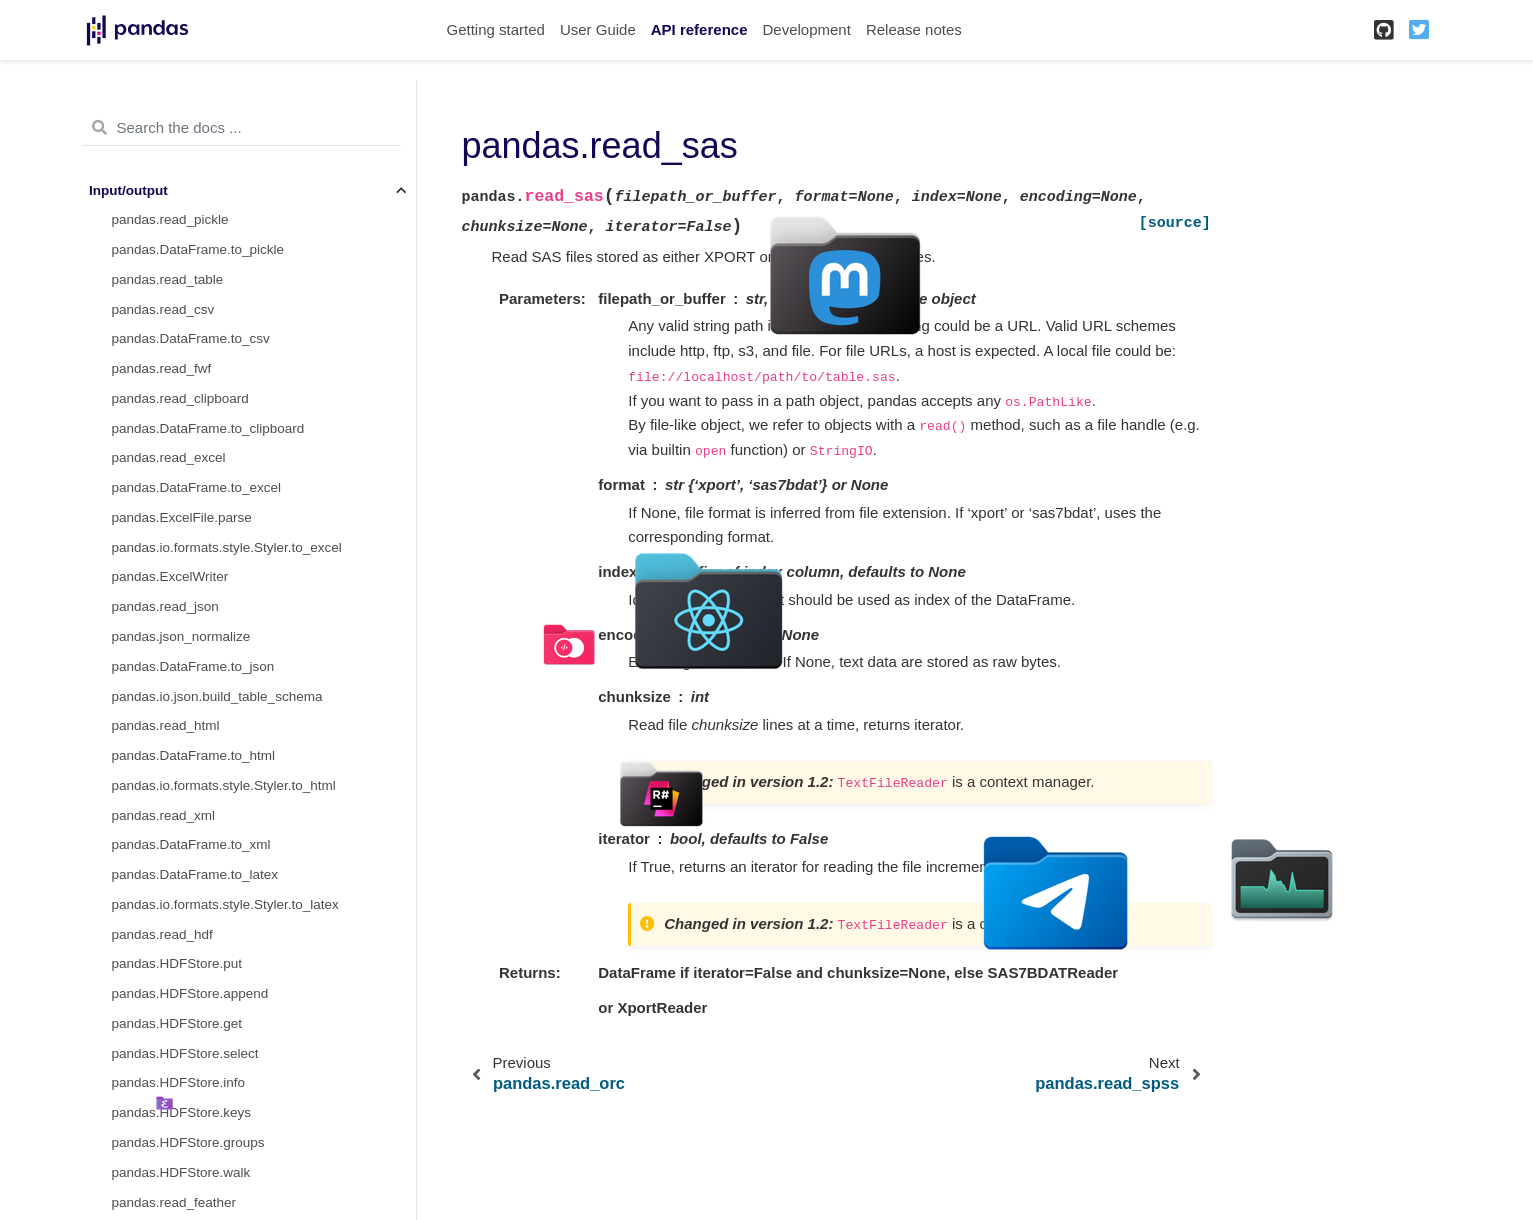  Describe the element at coordinates (844, 279) in the screenshot. I see `folder containing mastodon-related files` at that location.